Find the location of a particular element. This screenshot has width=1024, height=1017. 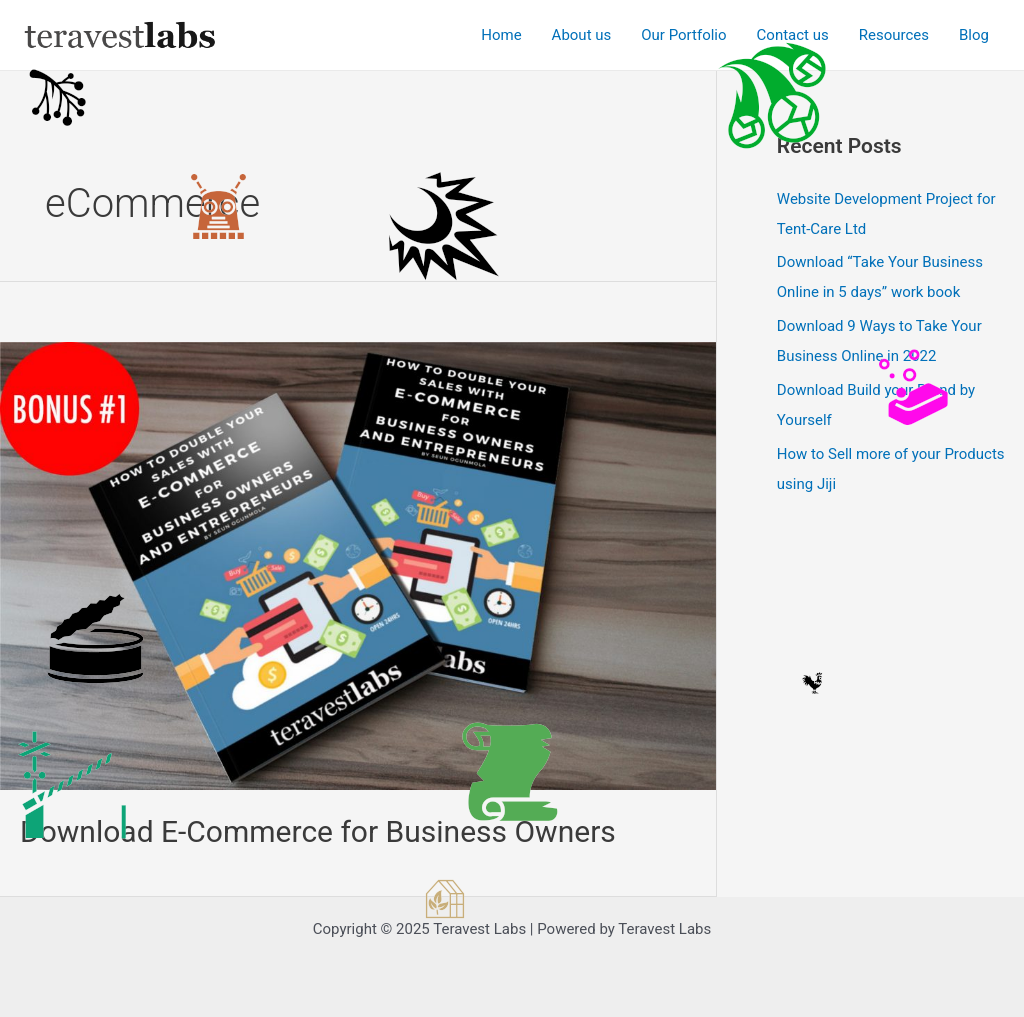

access greenhouse or garden management is located at coordinates (445, 899).